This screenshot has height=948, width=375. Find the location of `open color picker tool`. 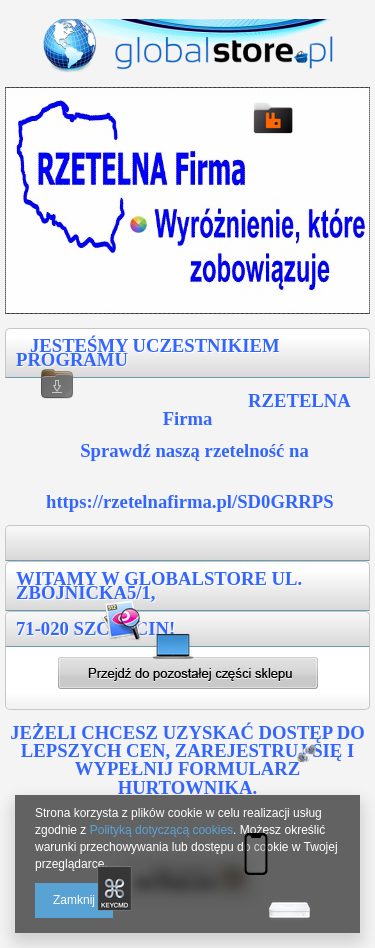

open color picker tool is located at coordinates (138, 224).